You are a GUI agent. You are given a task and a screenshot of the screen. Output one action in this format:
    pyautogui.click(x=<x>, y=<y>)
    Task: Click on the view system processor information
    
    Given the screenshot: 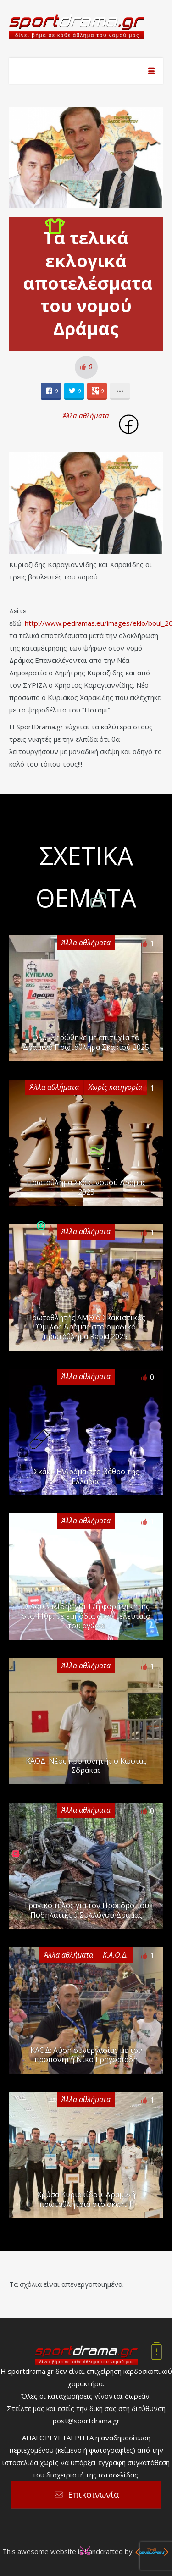 What is the action you would take?
    pyautogui.click(x=16, y=1853)
    